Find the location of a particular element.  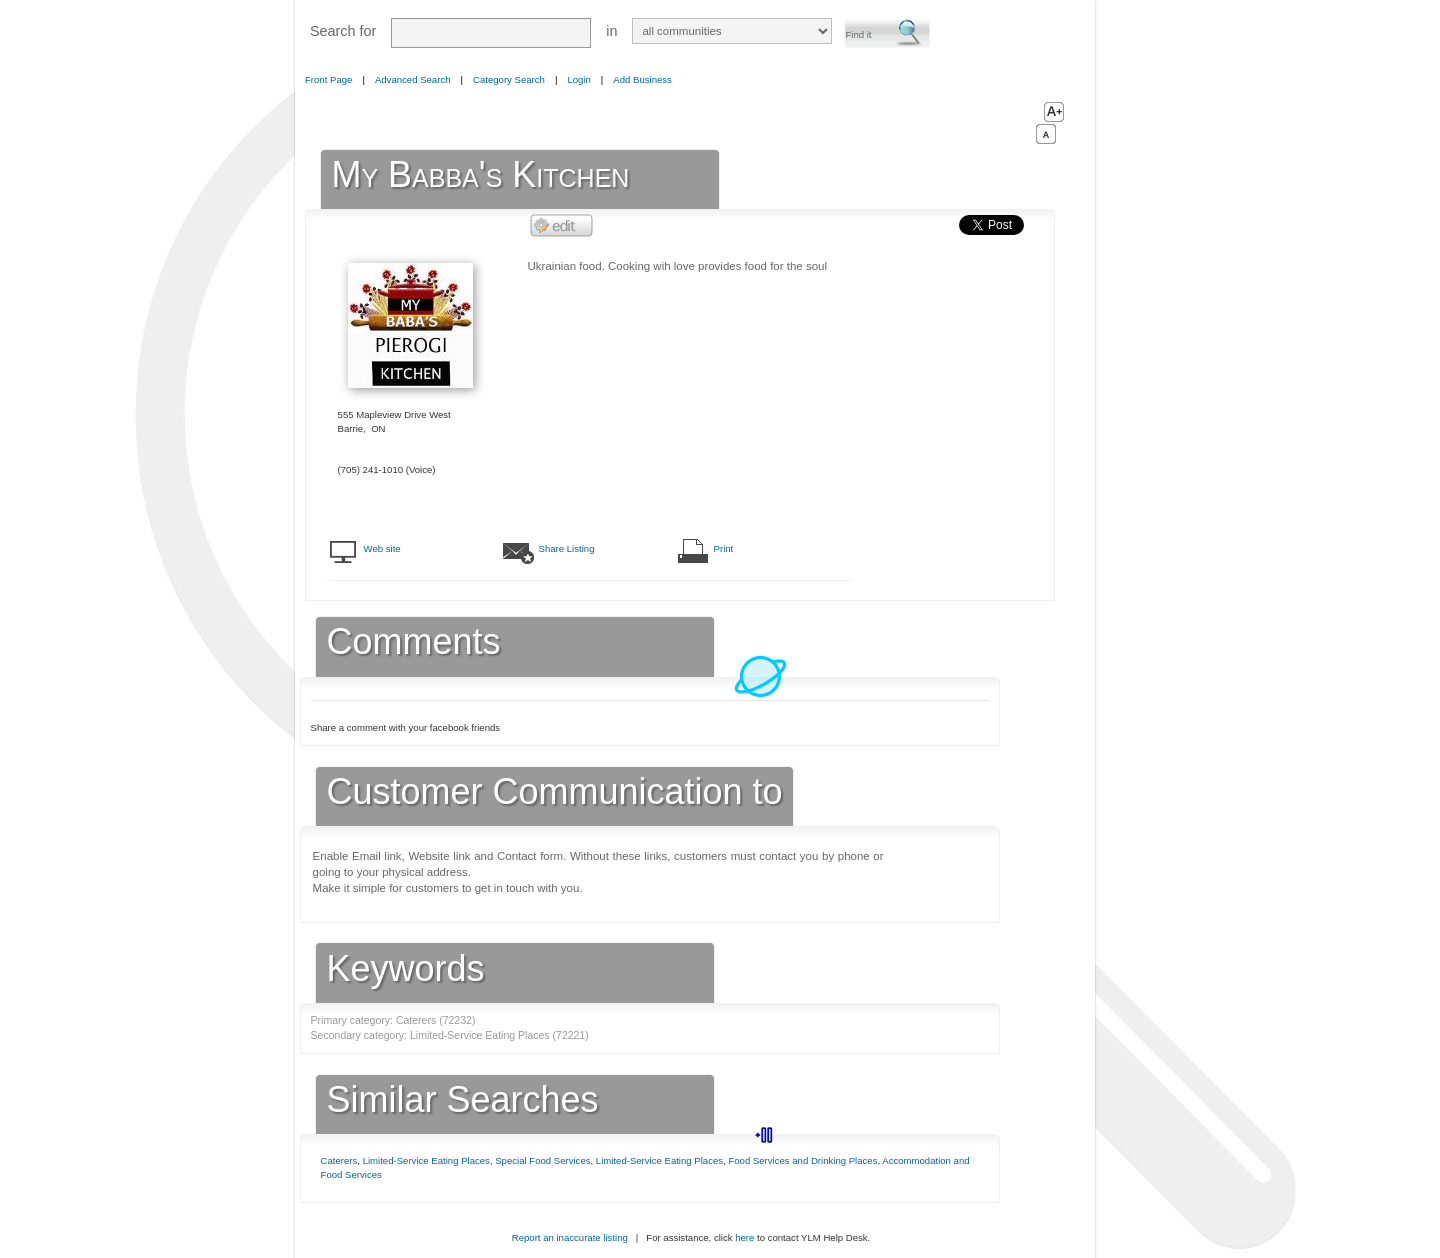

add a new column to the left is located at coordinates (765, 1135).